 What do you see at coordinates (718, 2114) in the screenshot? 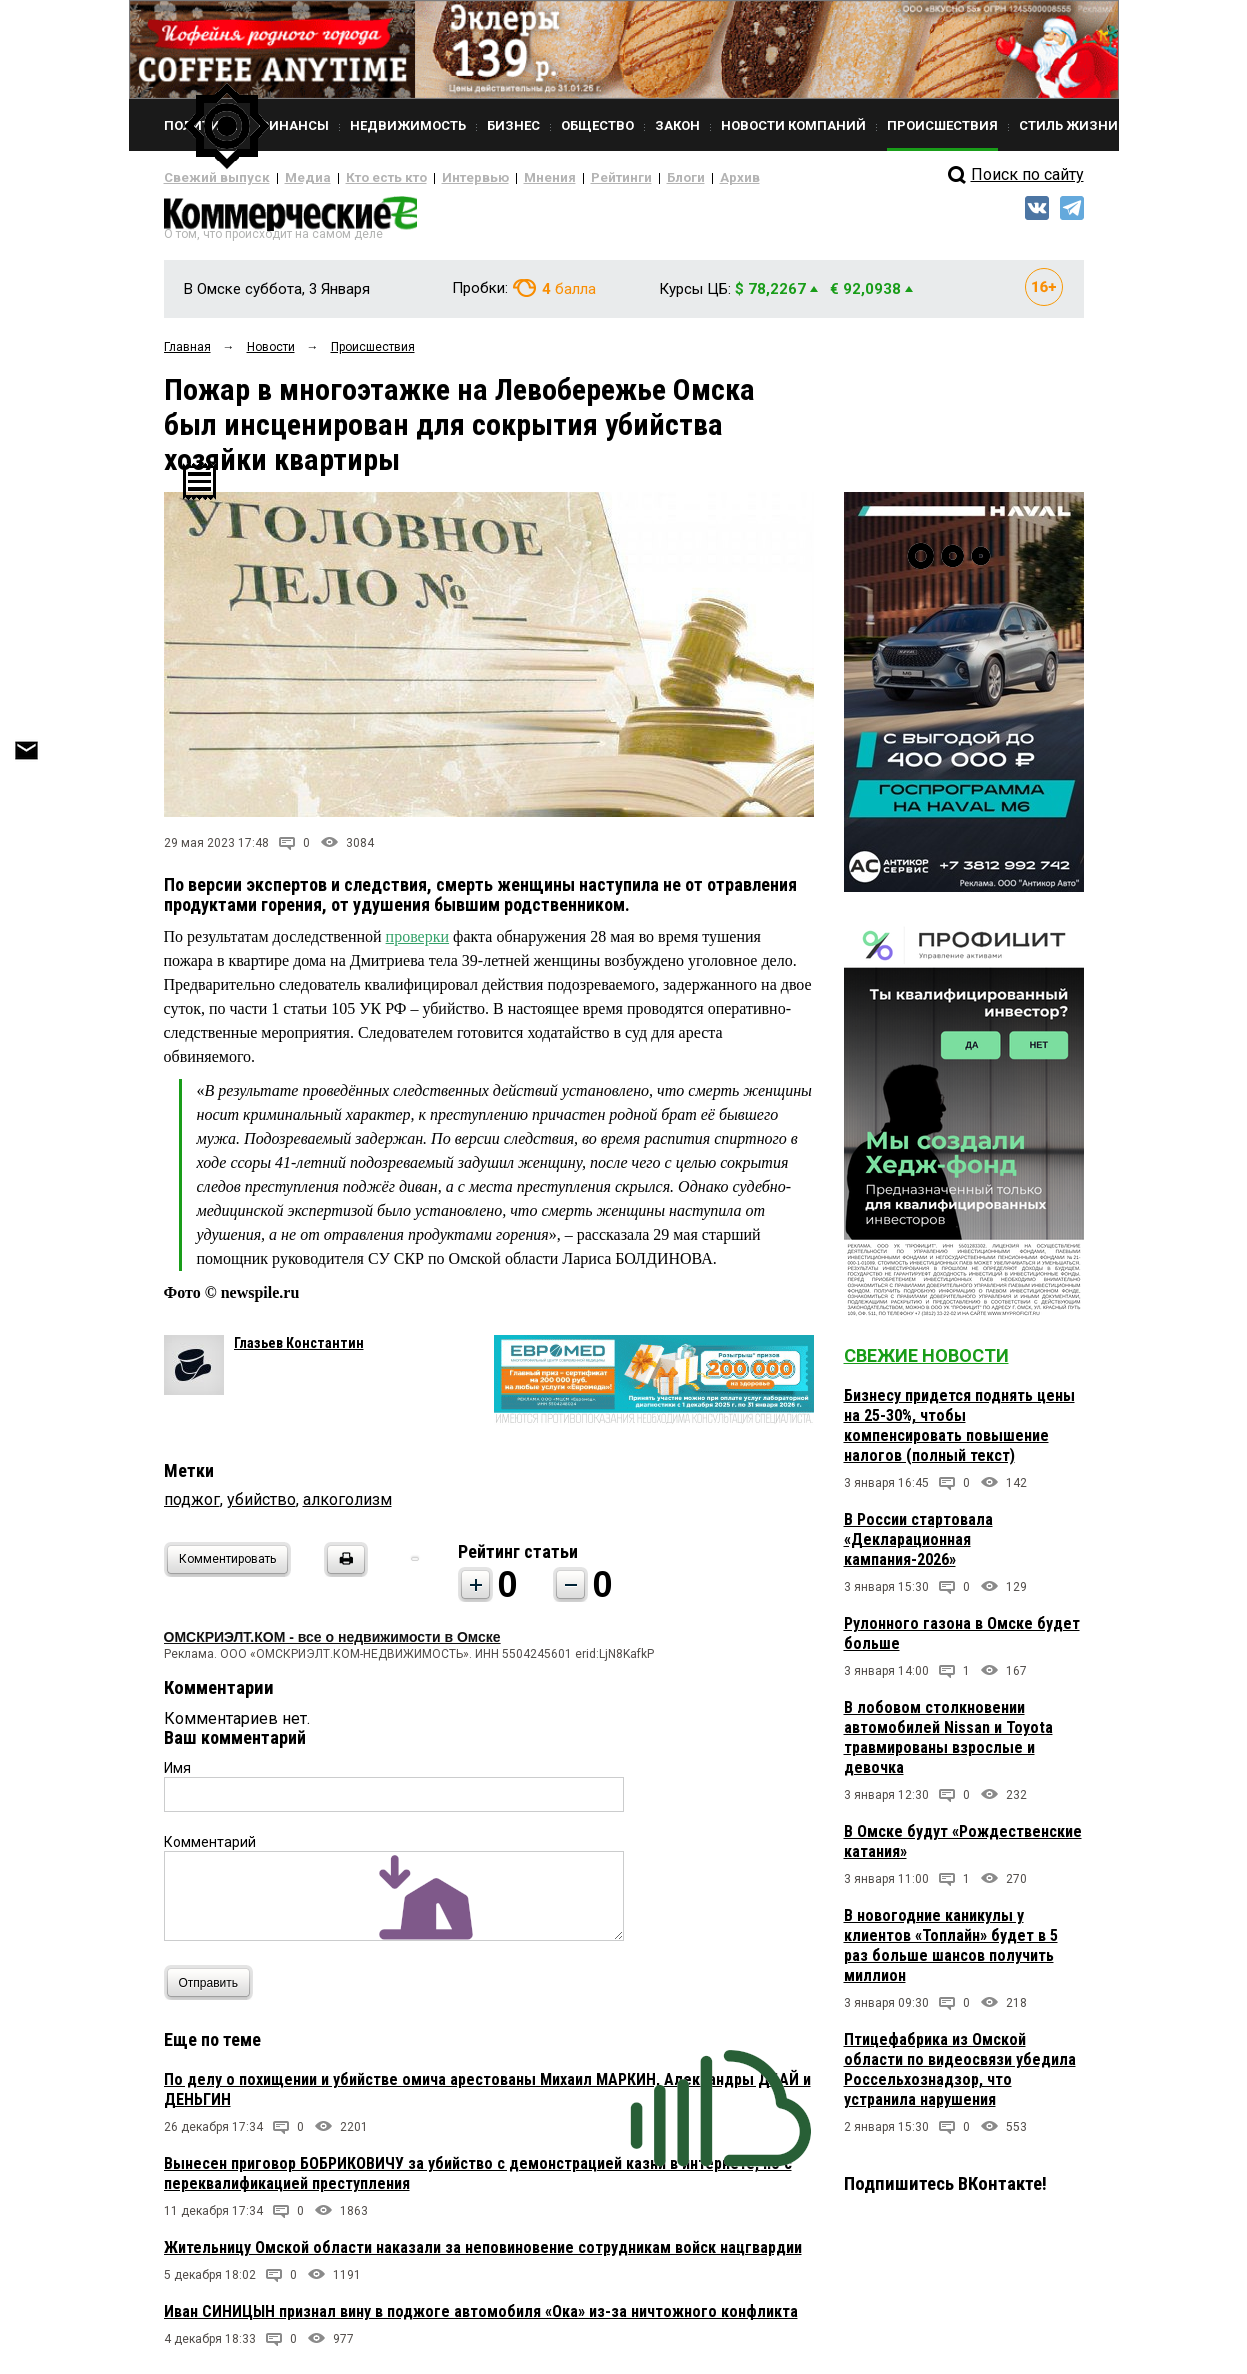
I see `open soundcloud app` at bounding box center [718, 2114].